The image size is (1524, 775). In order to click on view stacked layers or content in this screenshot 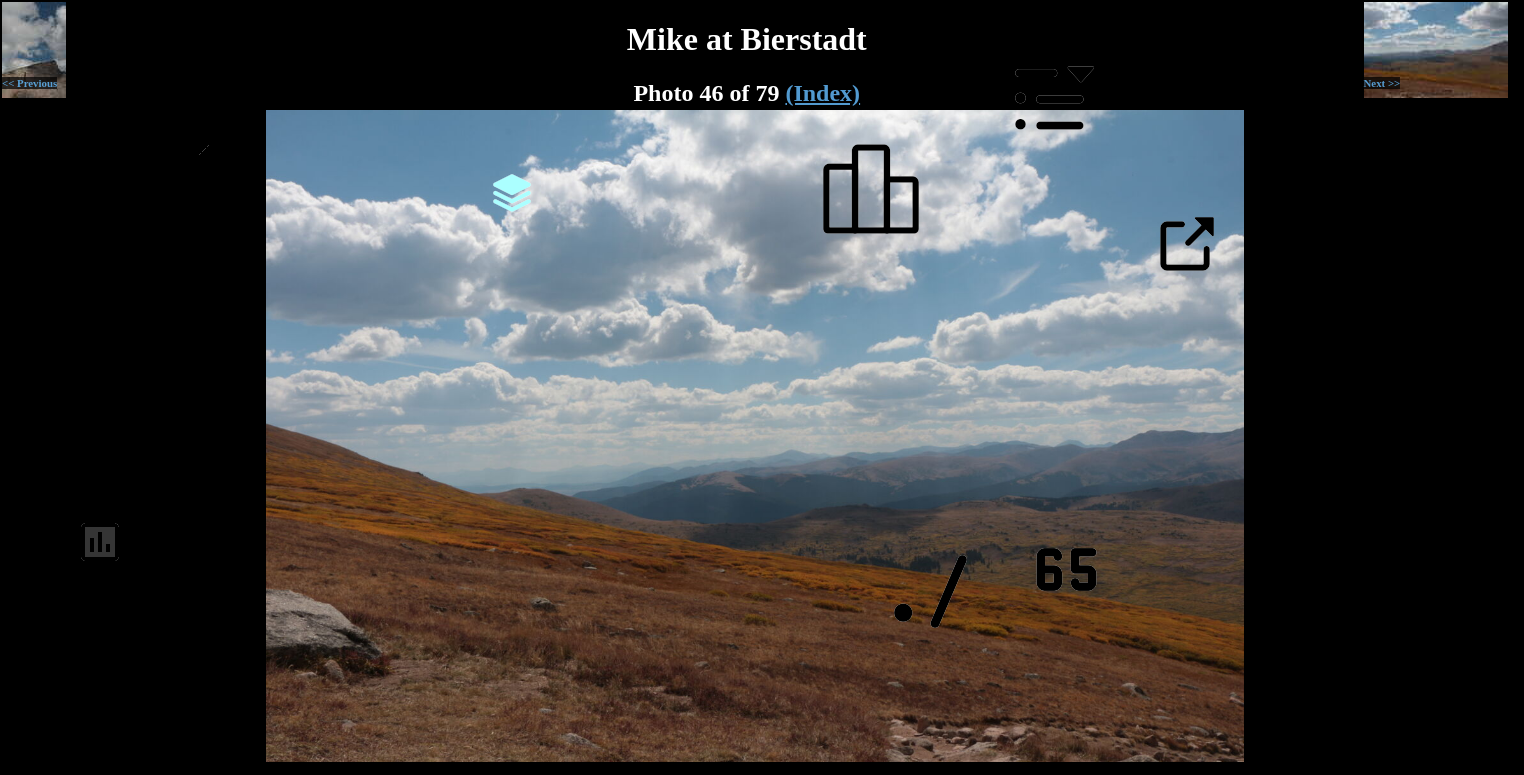, I will do `click(512, 193)`.